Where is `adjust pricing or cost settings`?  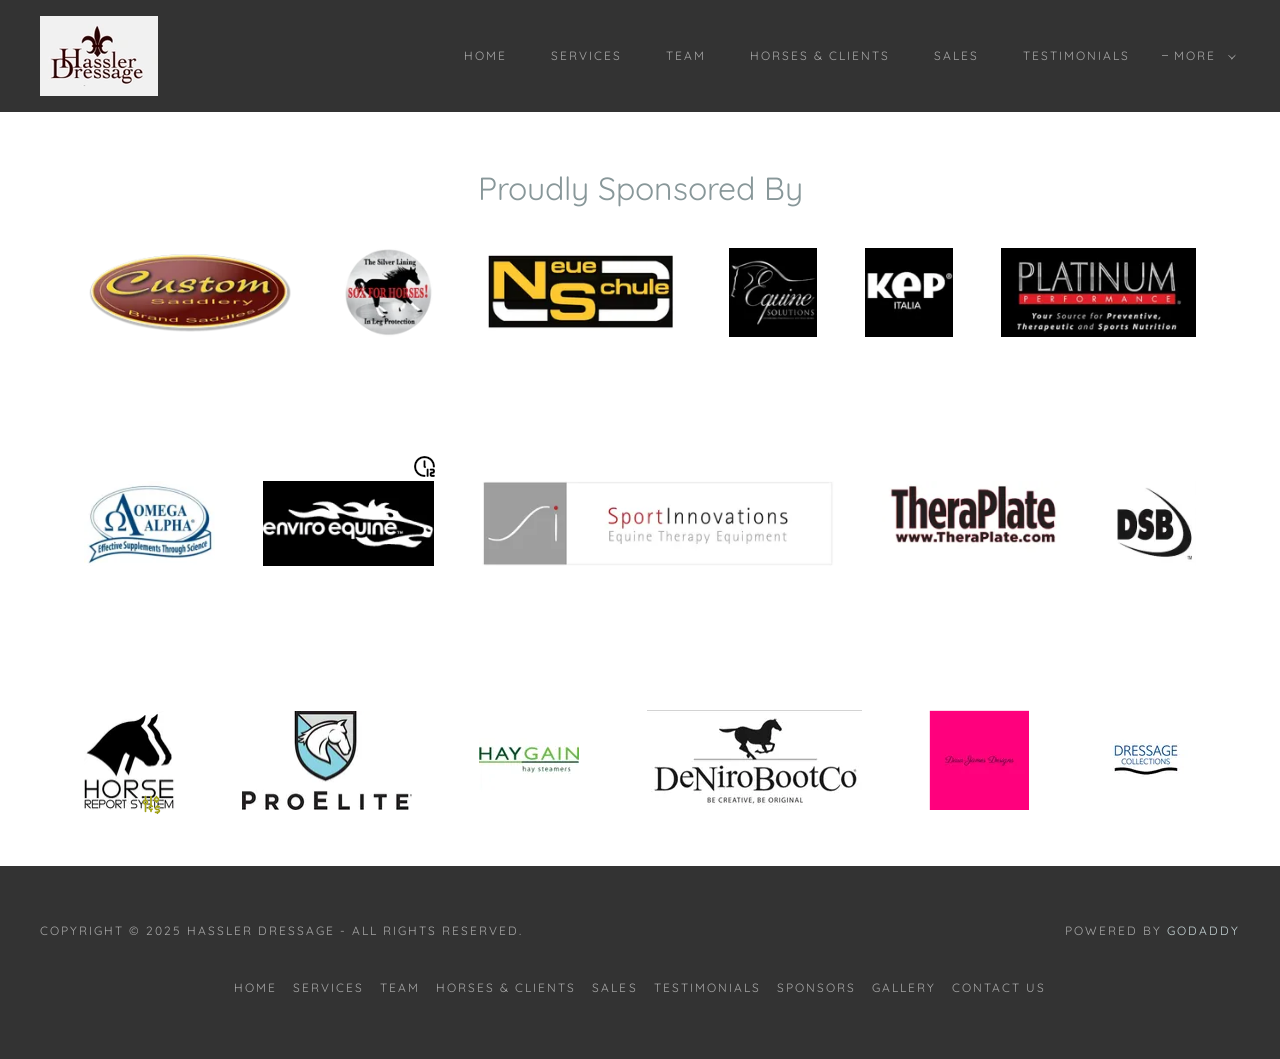 adjust pricing or cost settings is located at coordinates (151, 804).